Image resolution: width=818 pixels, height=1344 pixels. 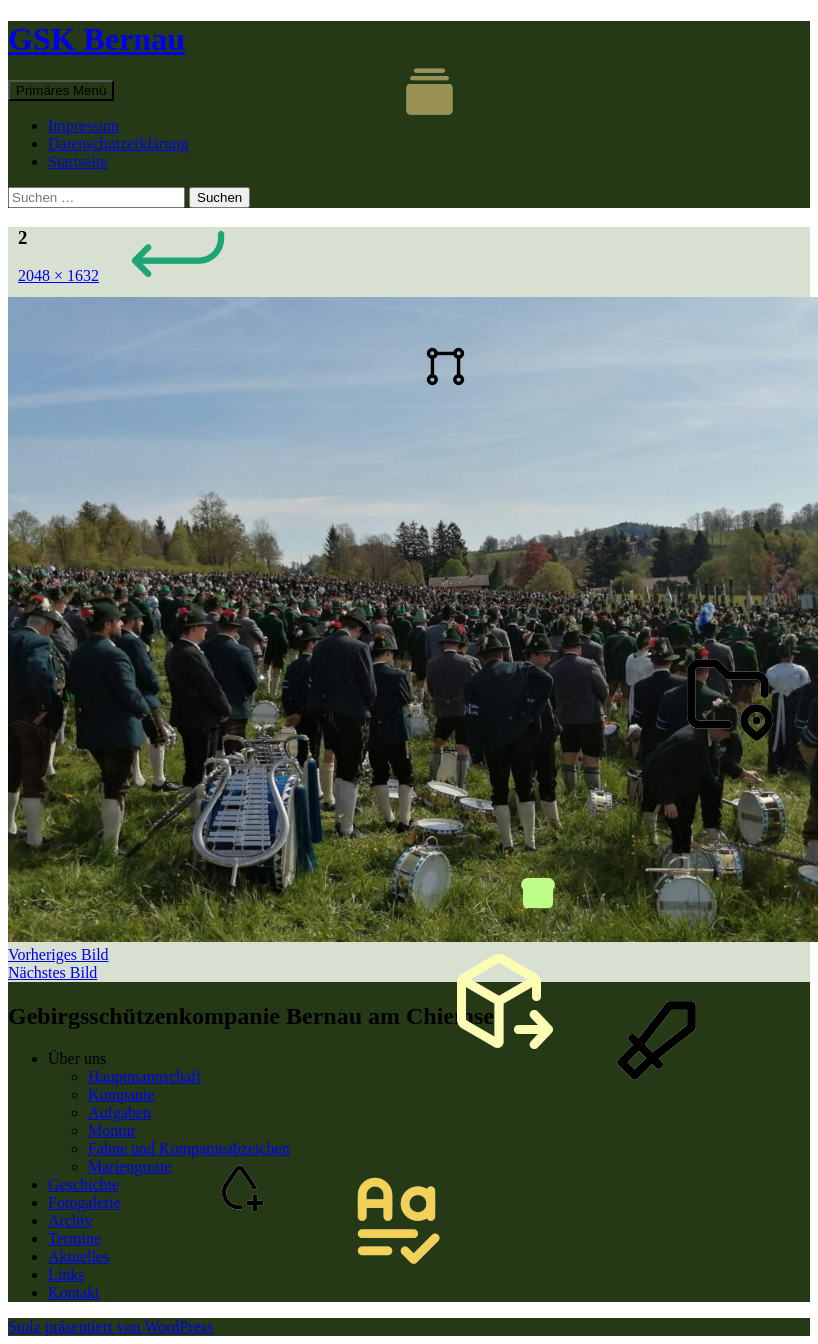 What do you see at coordinates (429, 93) in the screenshot?
I see `view stacked cards or layers` at bounding box center [429, 93].